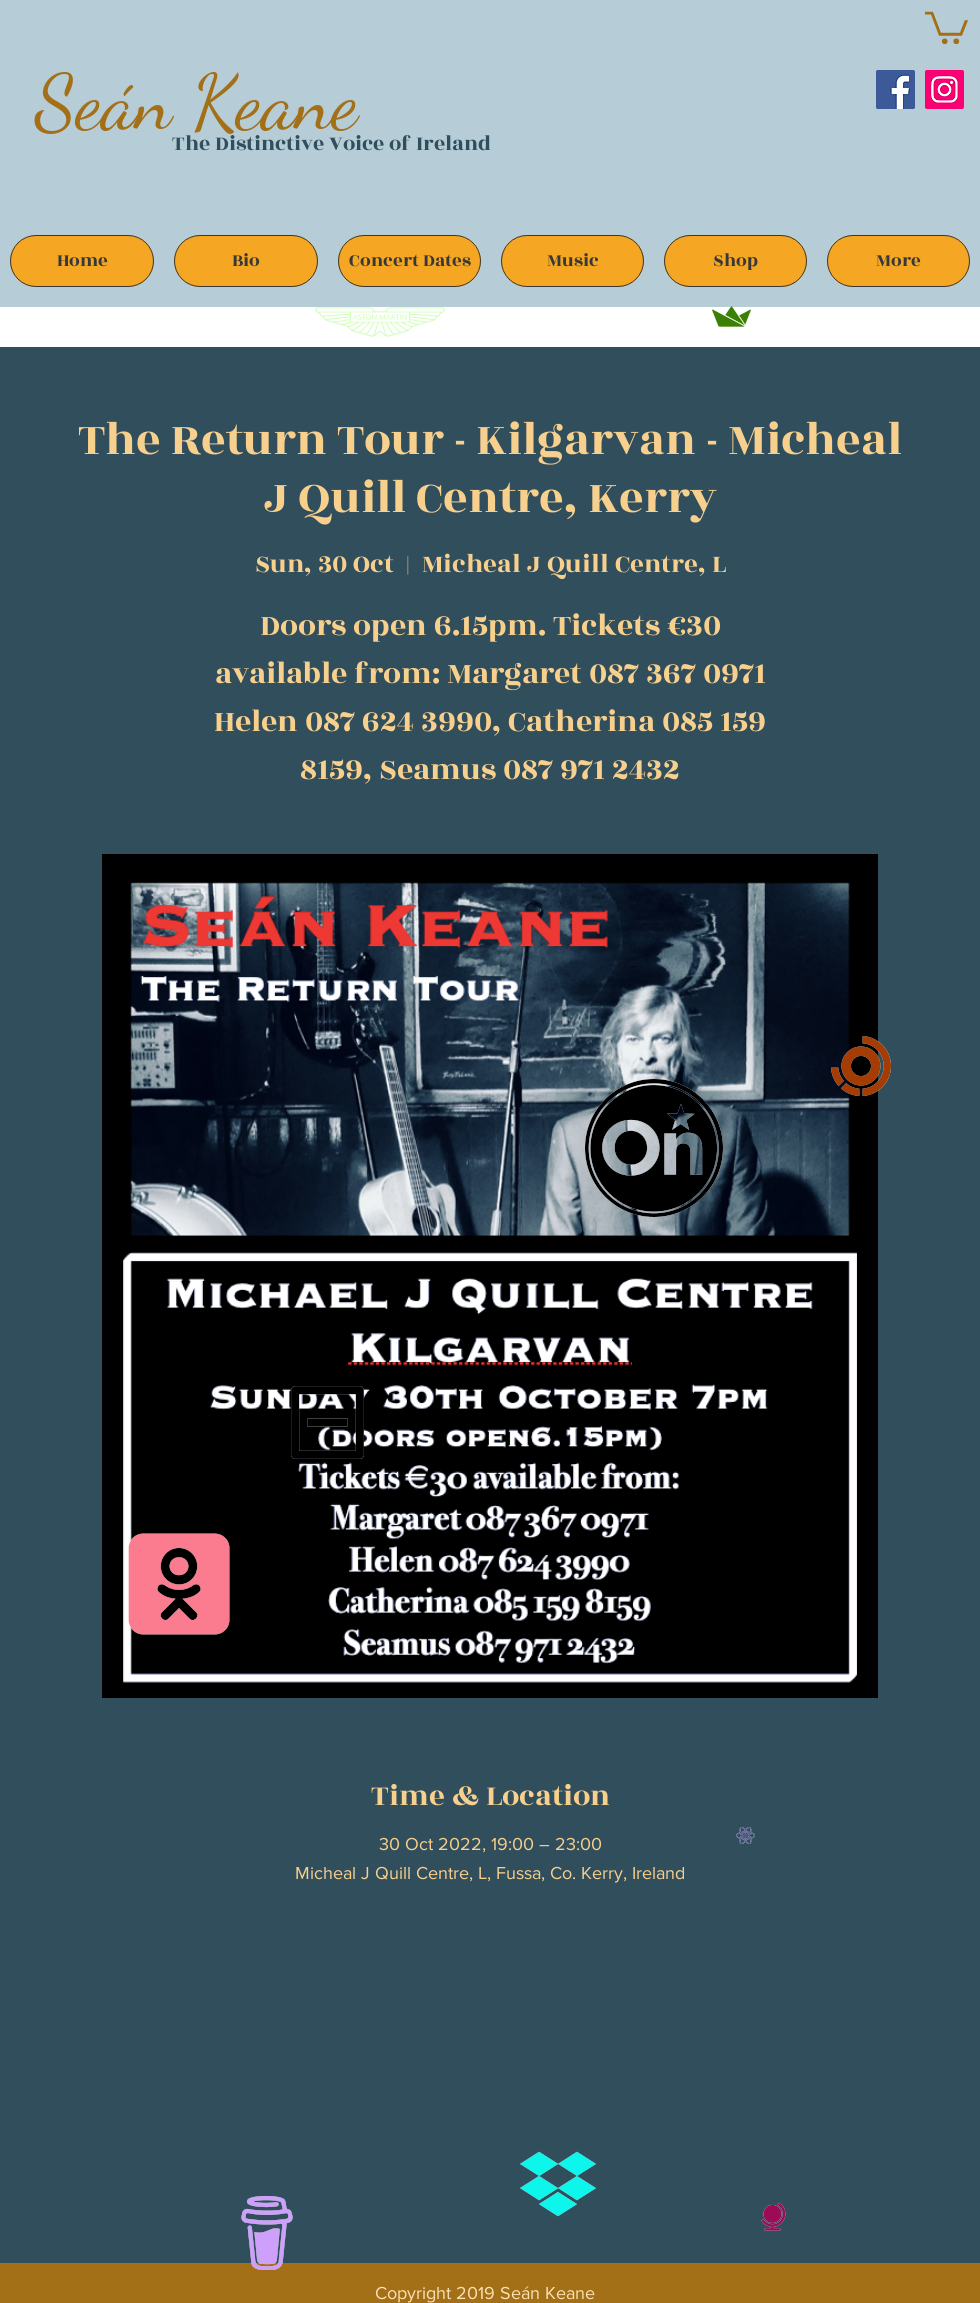 This screenshot has width=980, height=2303. I want to click on indicates a partially selected state in a list, so click(327, 1422).